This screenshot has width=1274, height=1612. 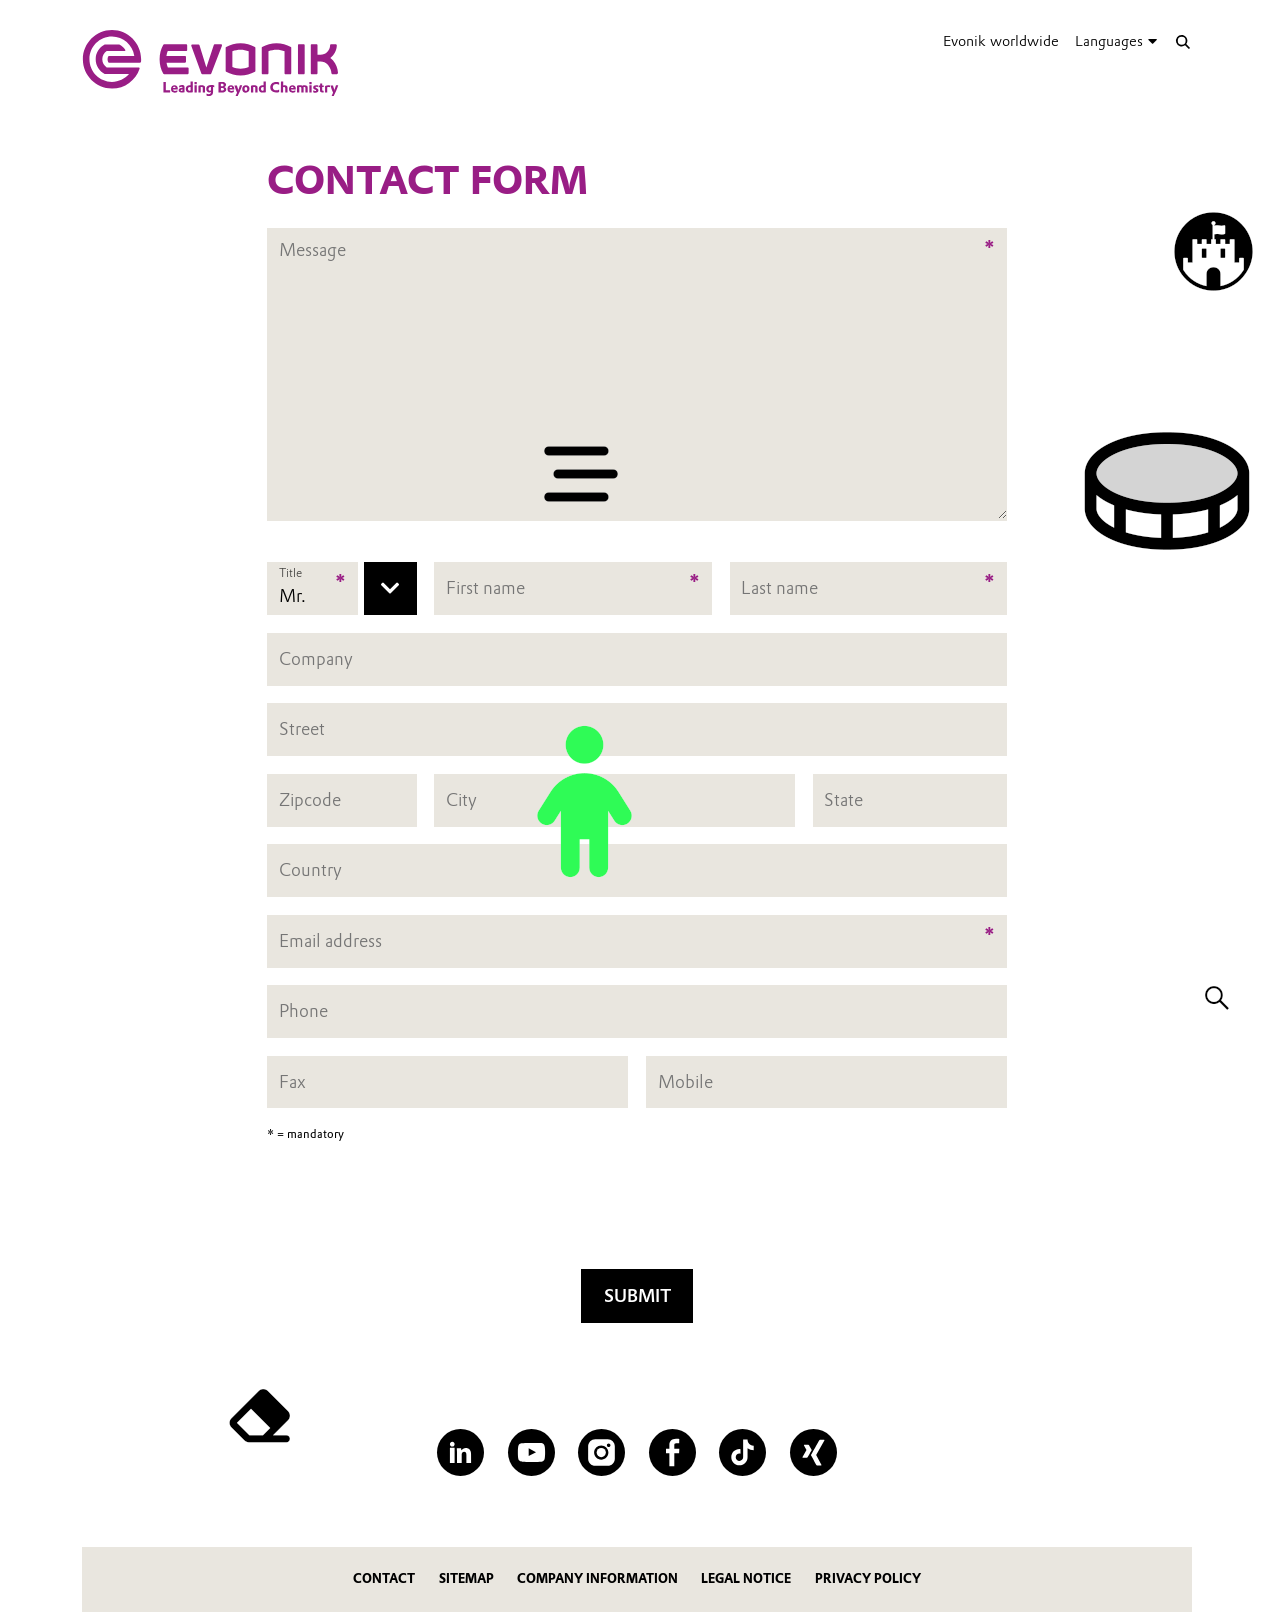 I want to click on sistrix SEO tool logo, so click(x=1217, y=998).